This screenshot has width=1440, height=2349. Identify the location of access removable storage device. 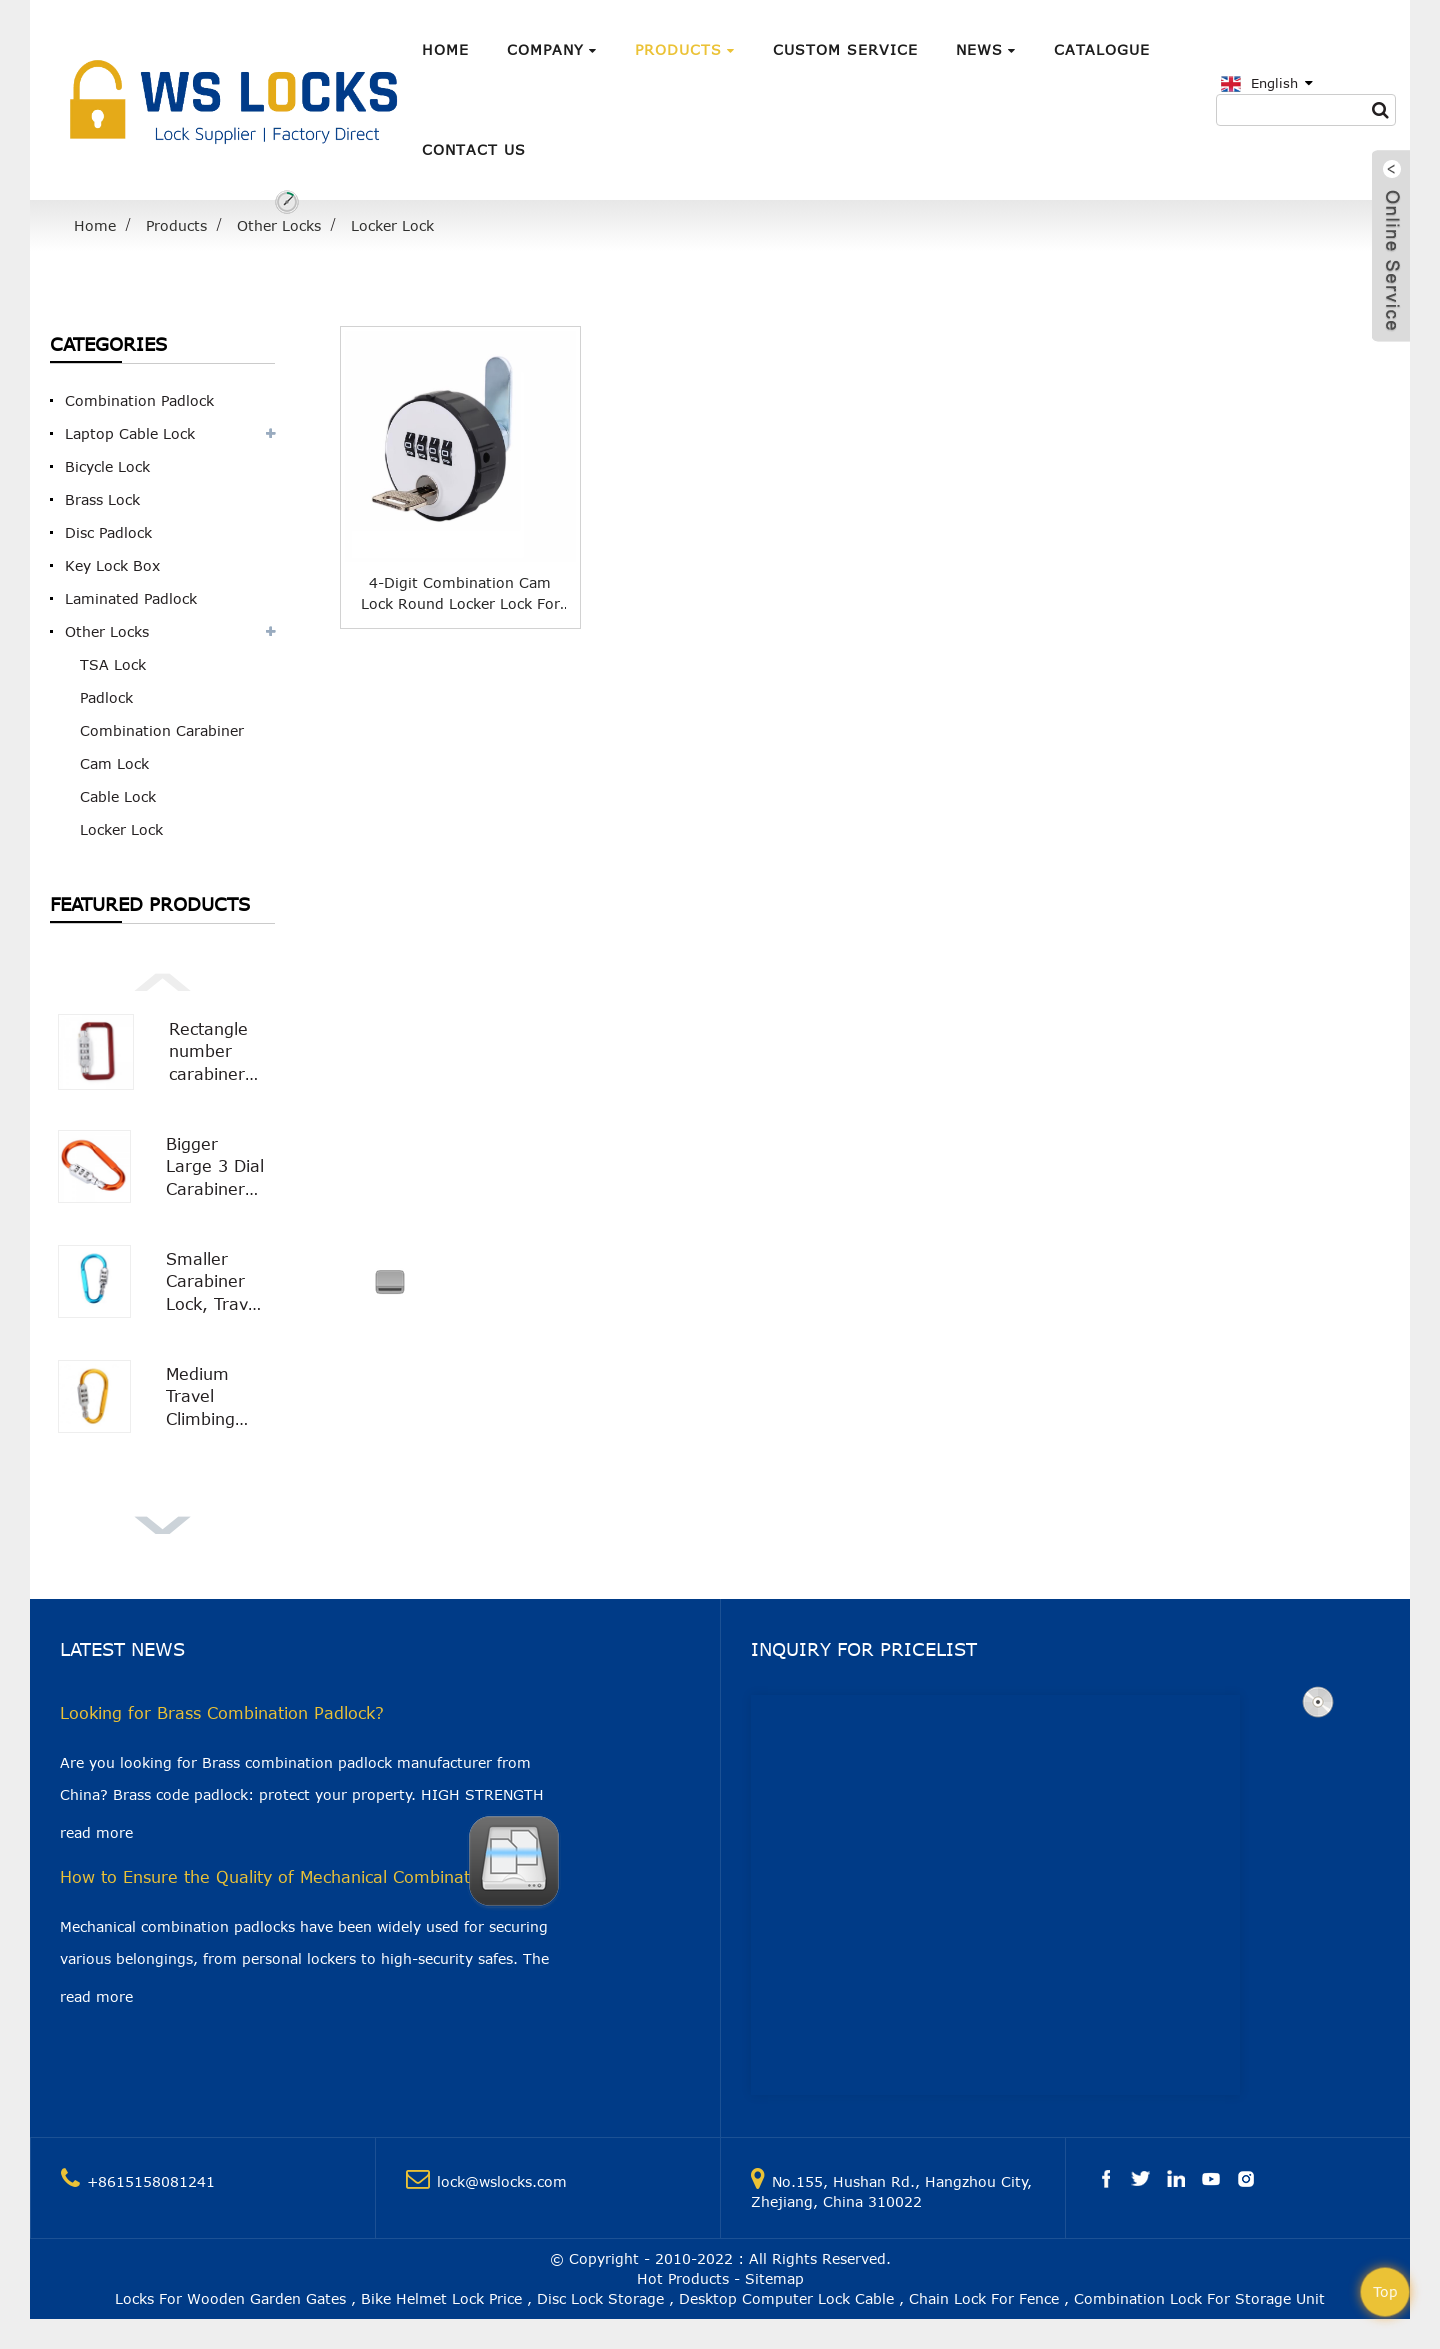
(390, 1282).